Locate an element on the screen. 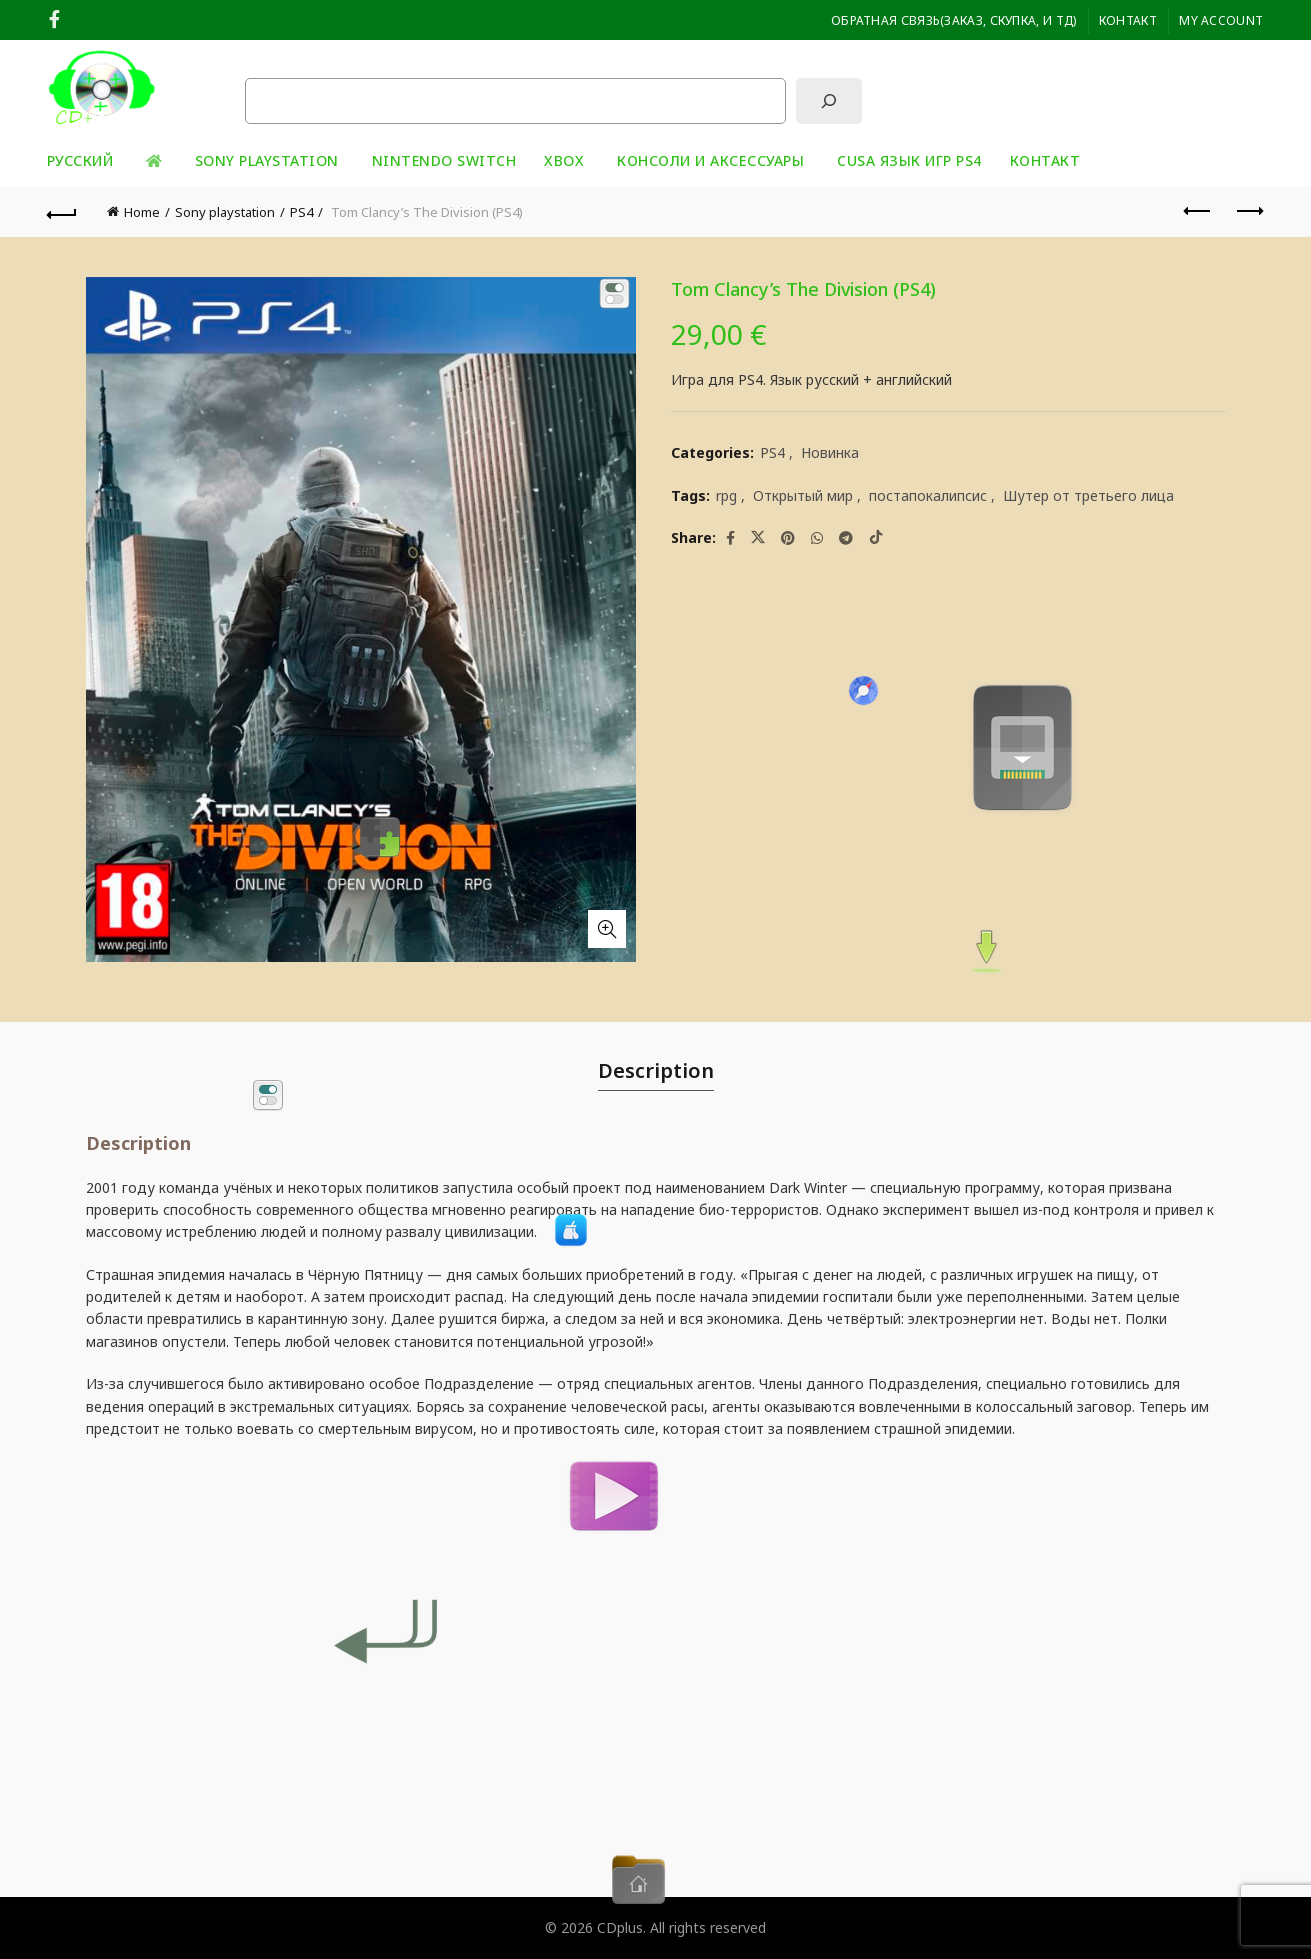  open totem video player is located at coordinates (614, 1496).